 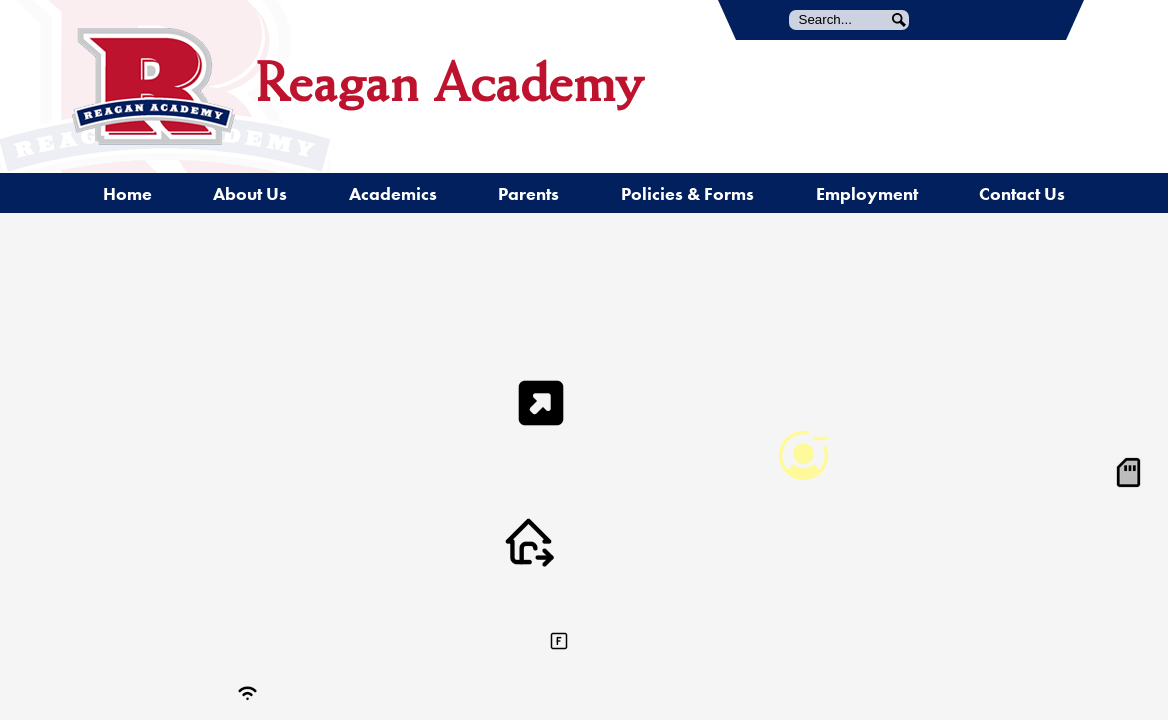 I want to click on facebook app or social media shortcut, so click(x=559, y=641).